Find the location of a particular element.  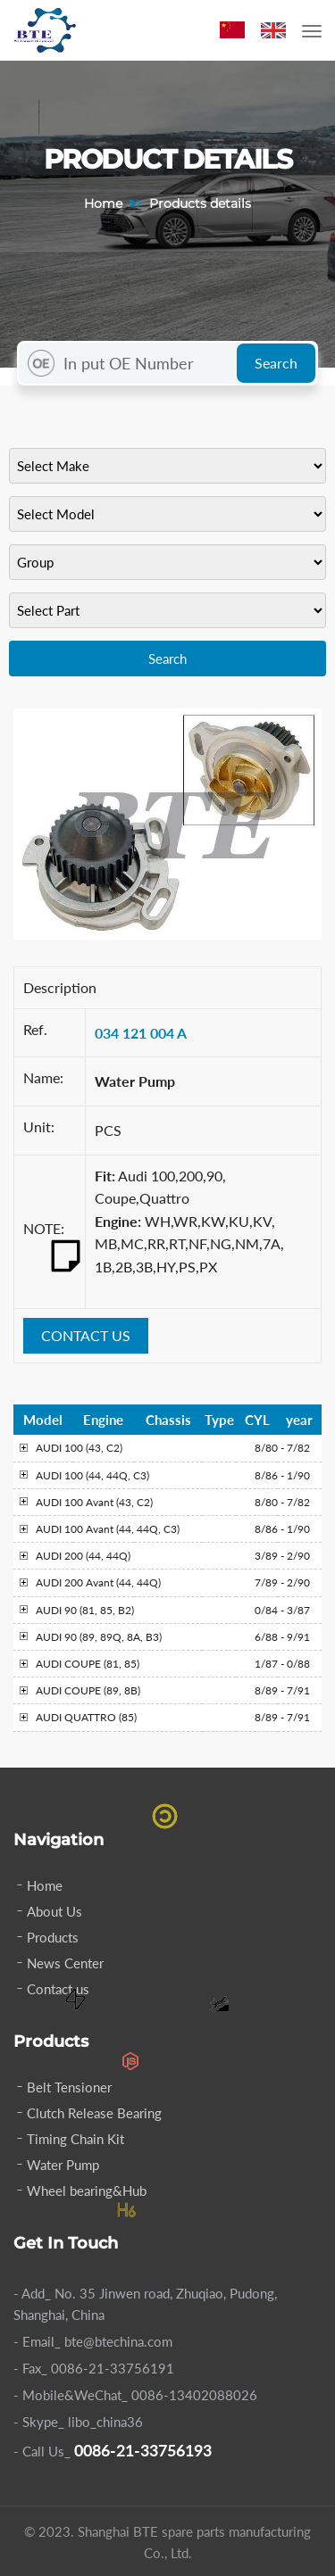

indicates copyleft licensing for content or software is located at coordinates (164, 1816).